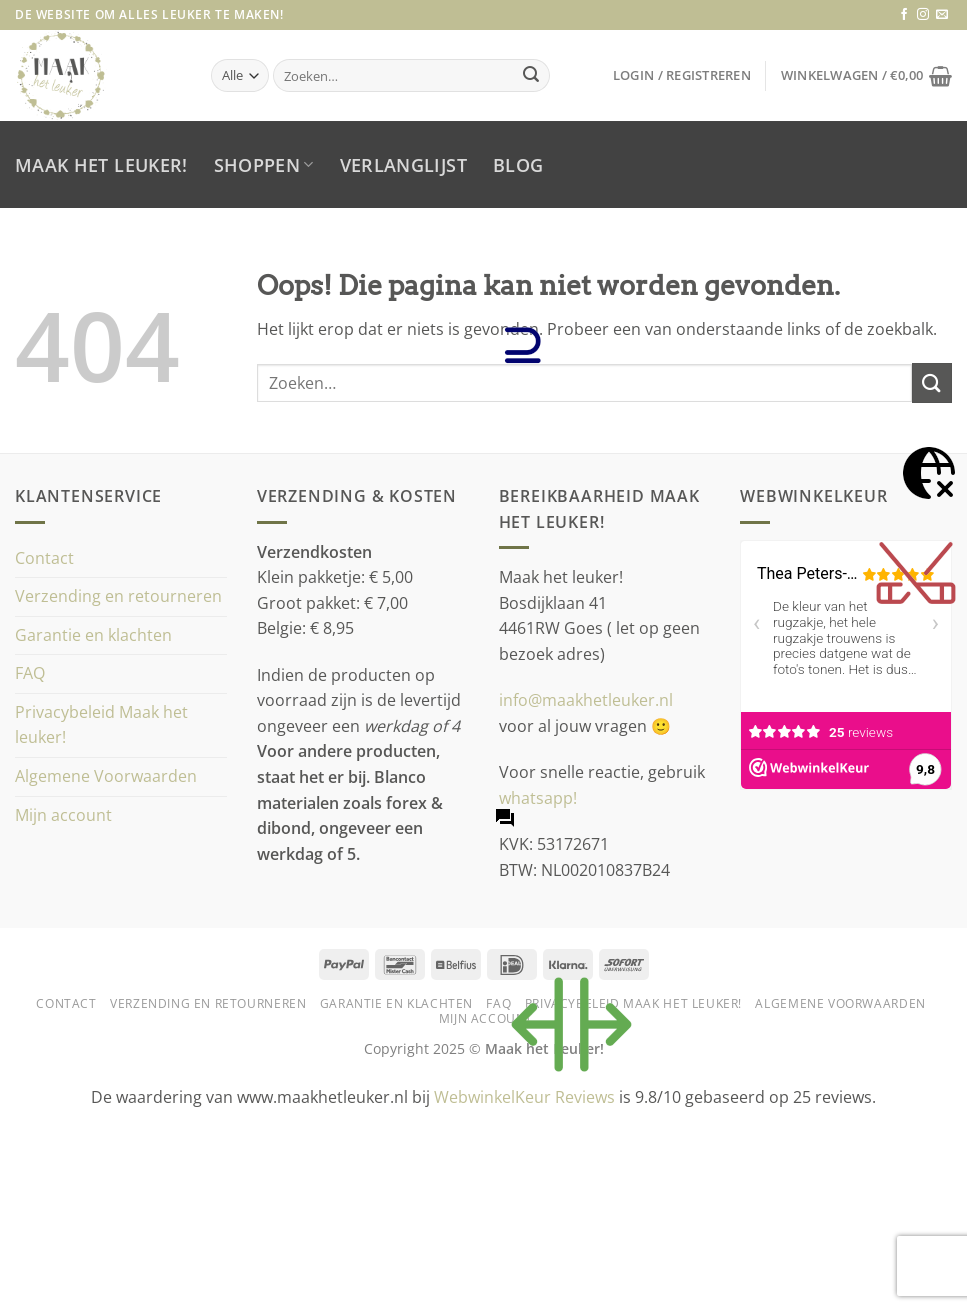 The width and height of the screenshot is (967, 1310). I want to click on view hockey scores or sports updates, so click(916, 573).